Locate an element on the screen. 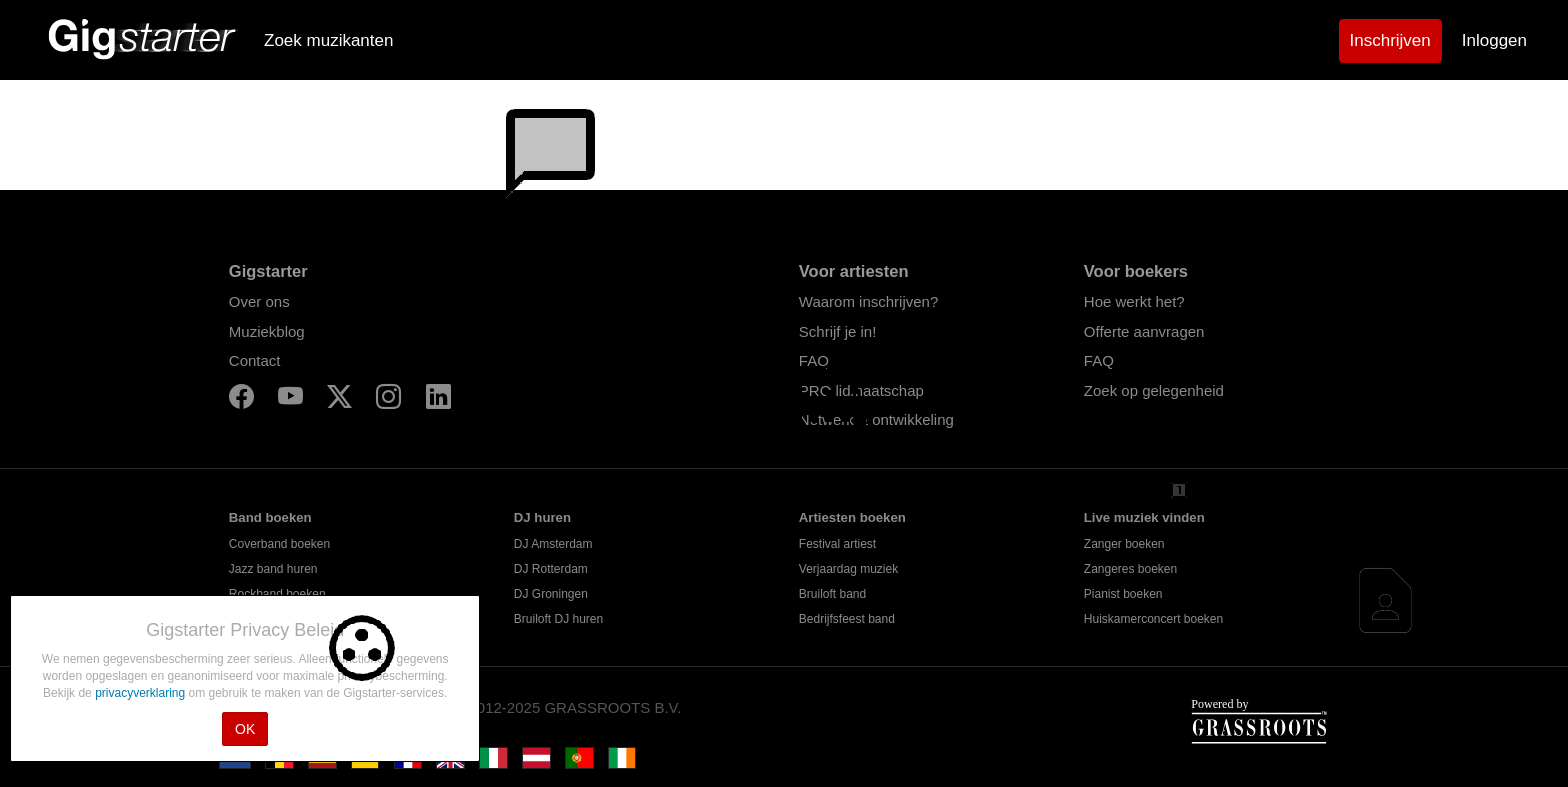  view contact details is located at coordinates (1385, 600).